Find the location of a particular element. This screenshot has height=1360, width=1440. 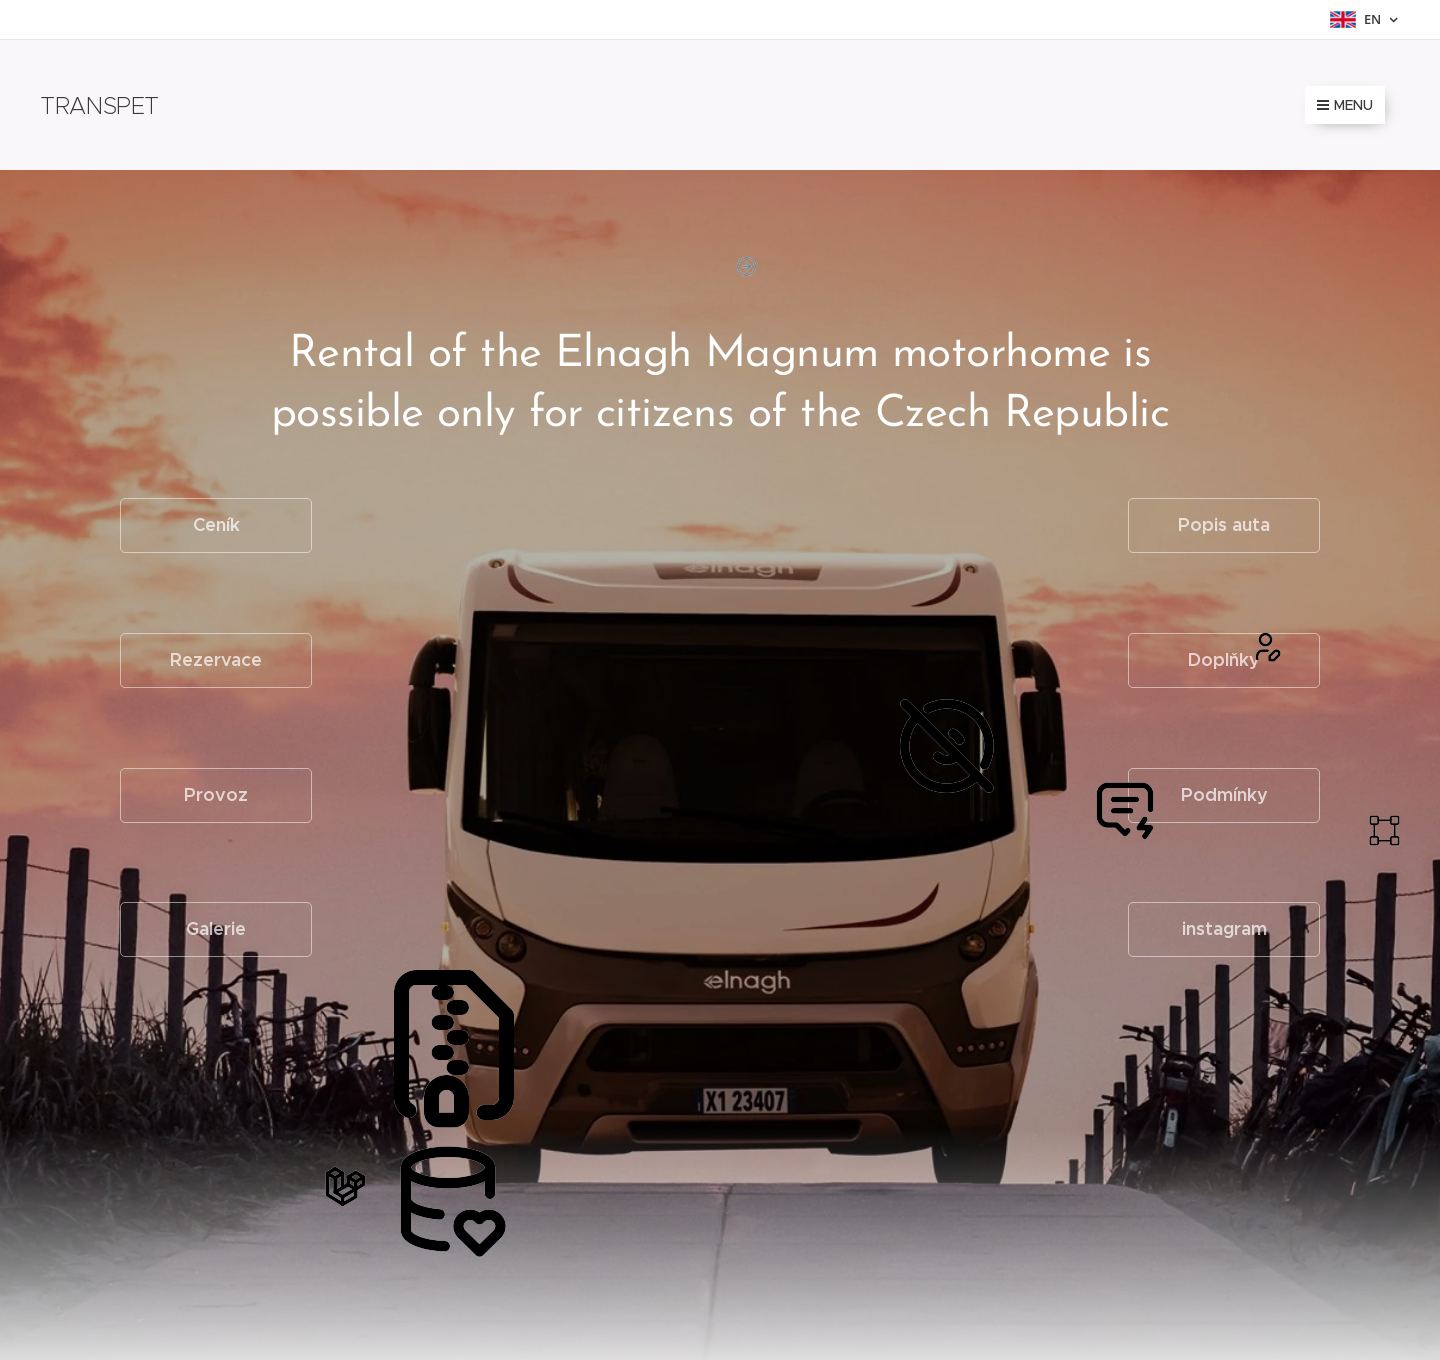

proceed to the next step is located at coordinates (746, 266).